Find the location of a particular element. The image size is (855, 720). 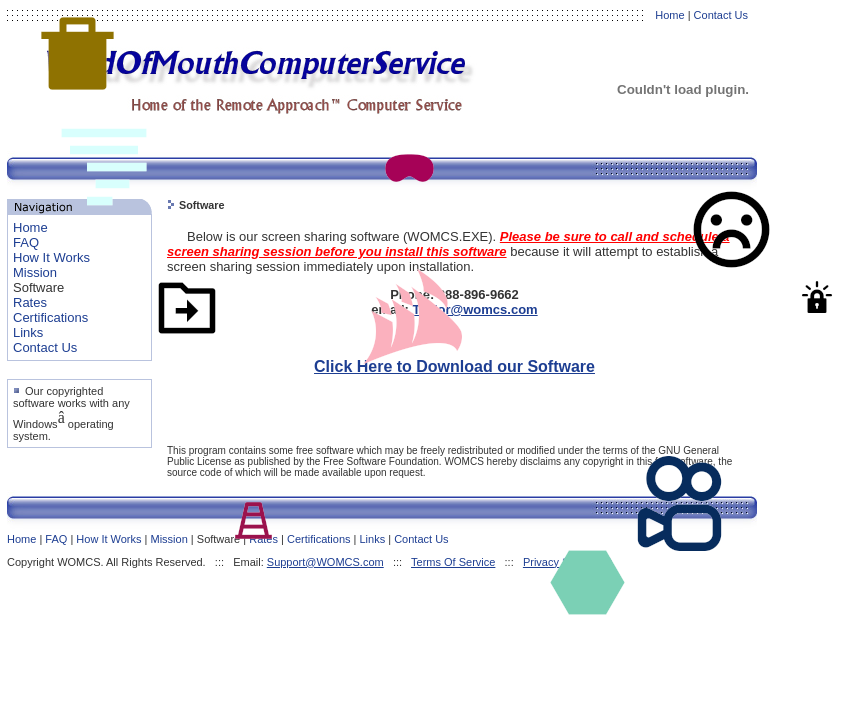

rate experience as negative or unsatisfied is located at coordinates (731, 229).